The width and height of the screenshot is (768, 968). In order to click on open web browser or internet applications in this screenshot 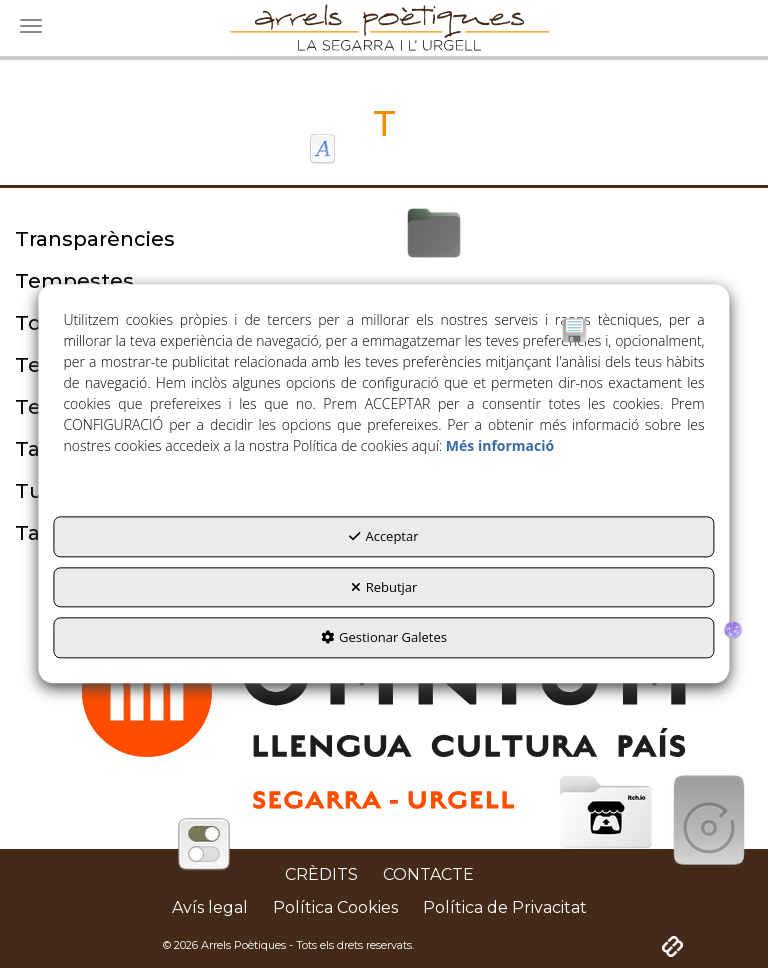, I will do `click(733, 630)`.